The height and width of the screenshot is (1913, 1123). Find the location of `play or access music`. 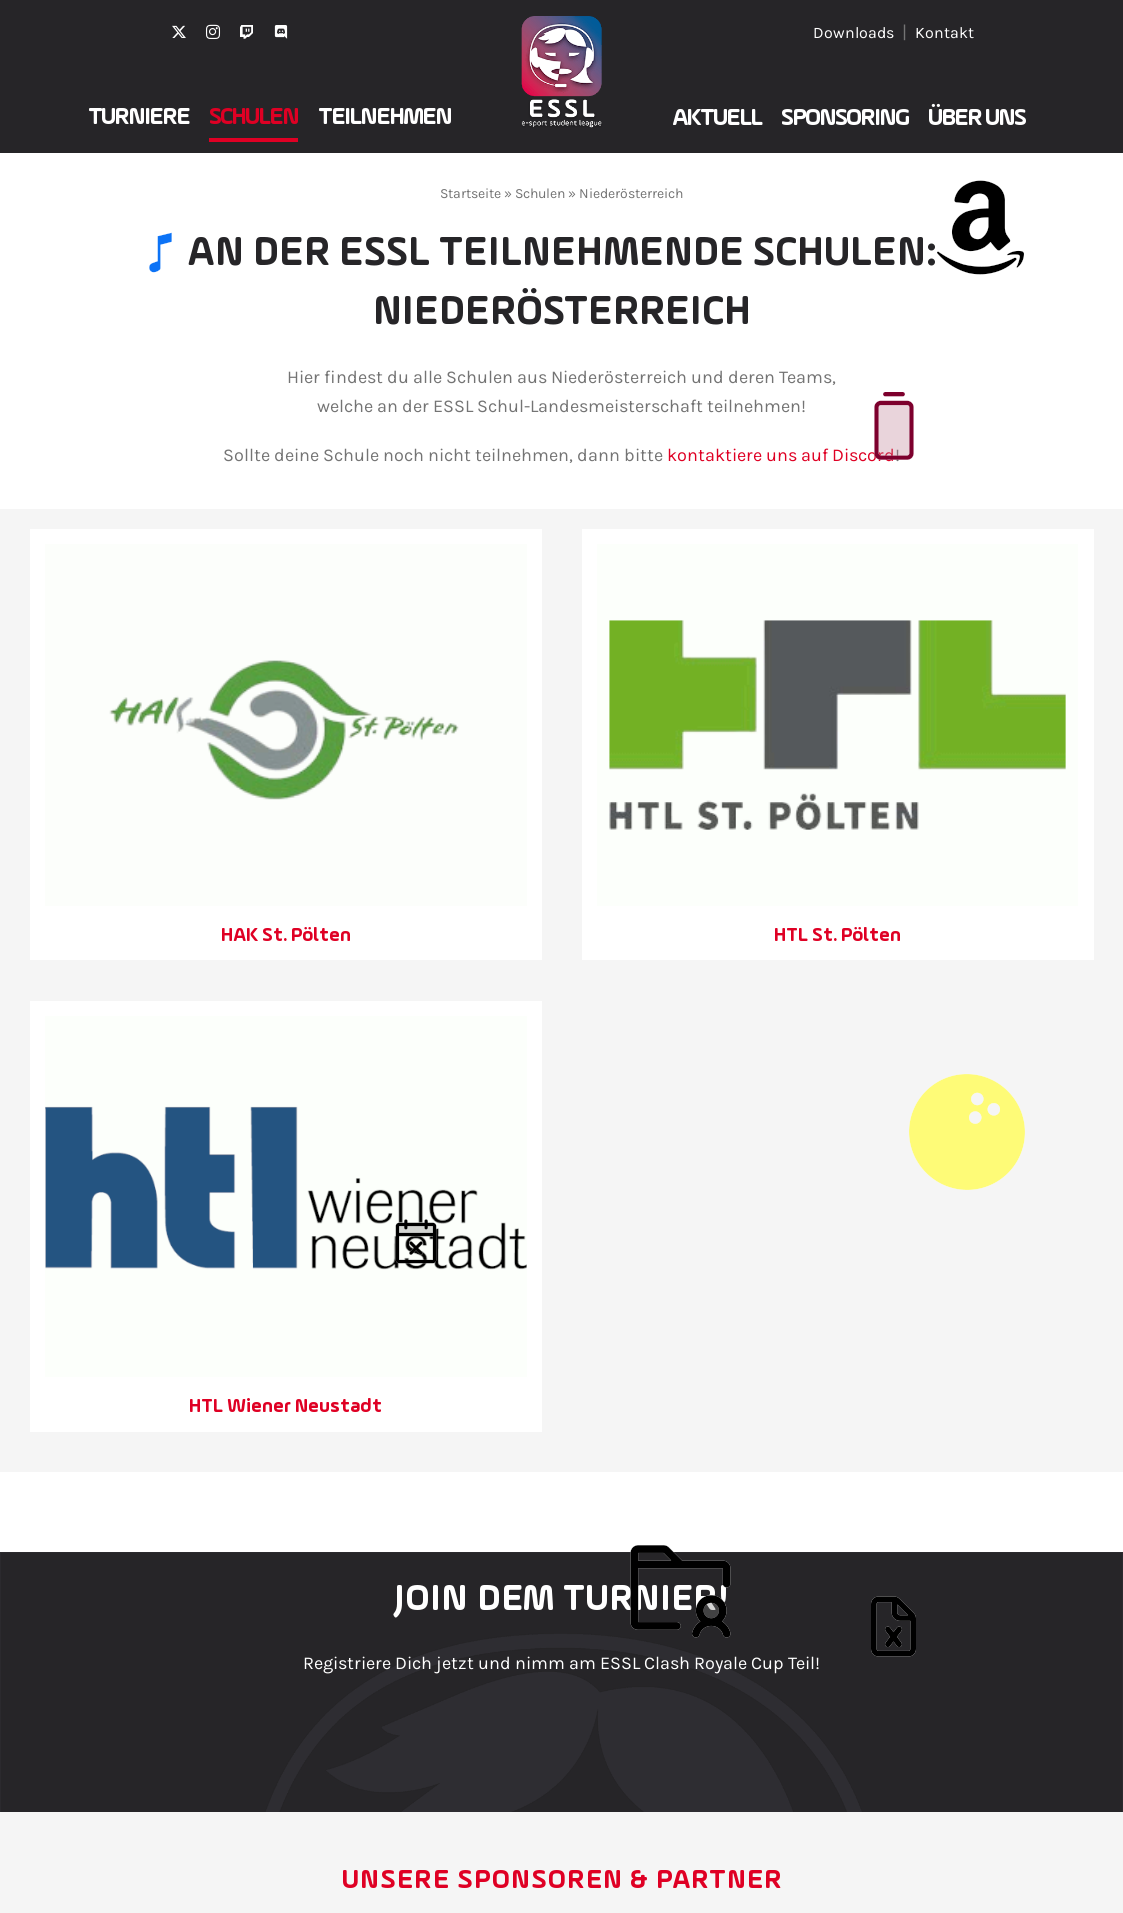

play or access music is located at coordinates (160, 252).